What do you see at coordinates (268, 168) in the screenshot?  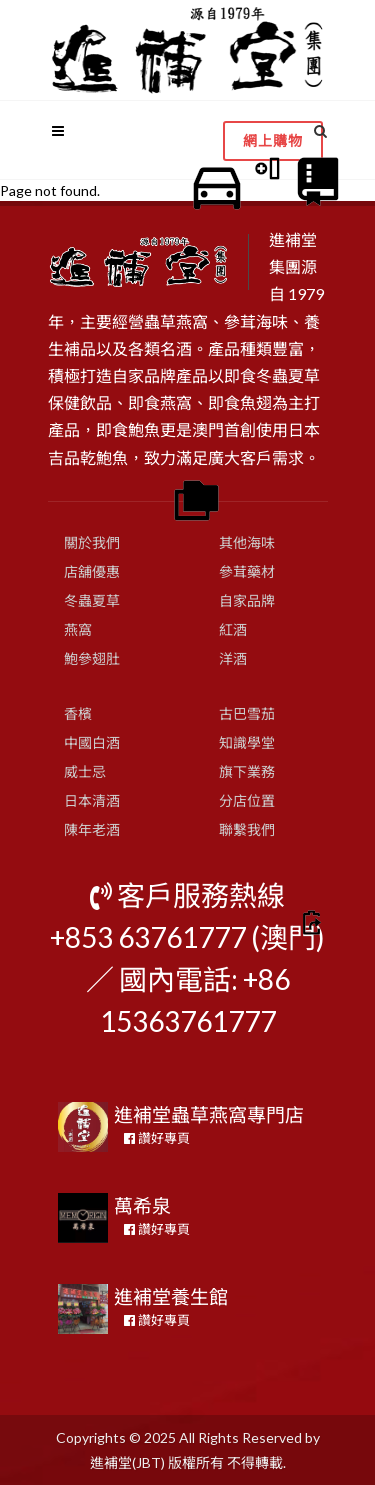 I see `insert a new column to the left` at bounding box center [268, 168].